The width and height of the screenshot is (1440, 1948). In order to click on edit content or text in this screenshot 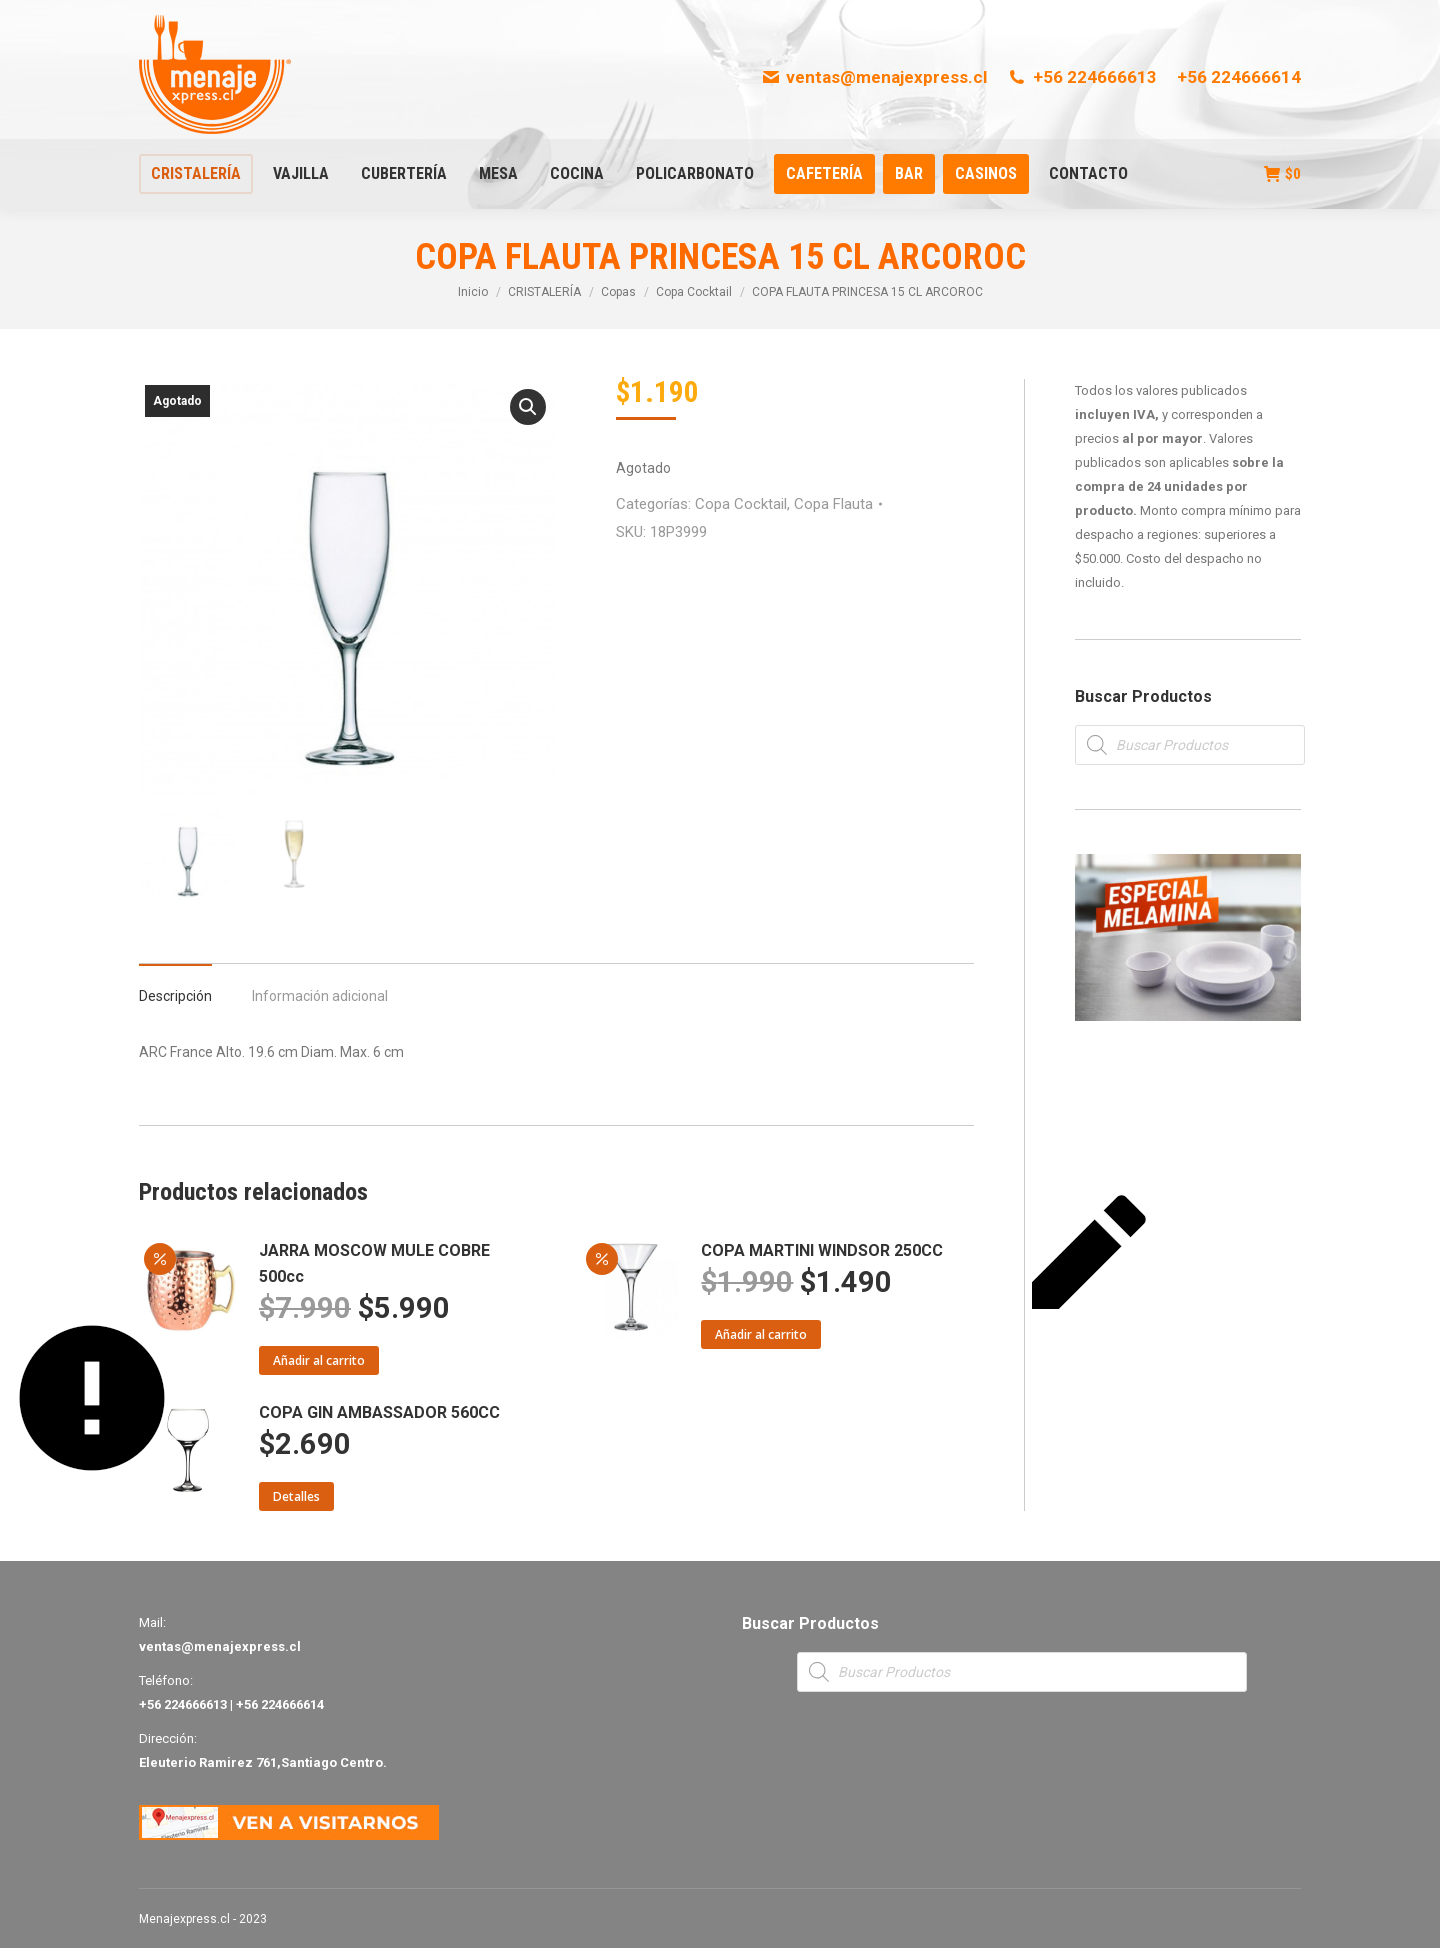, I will do `click(1089, 1252)`.